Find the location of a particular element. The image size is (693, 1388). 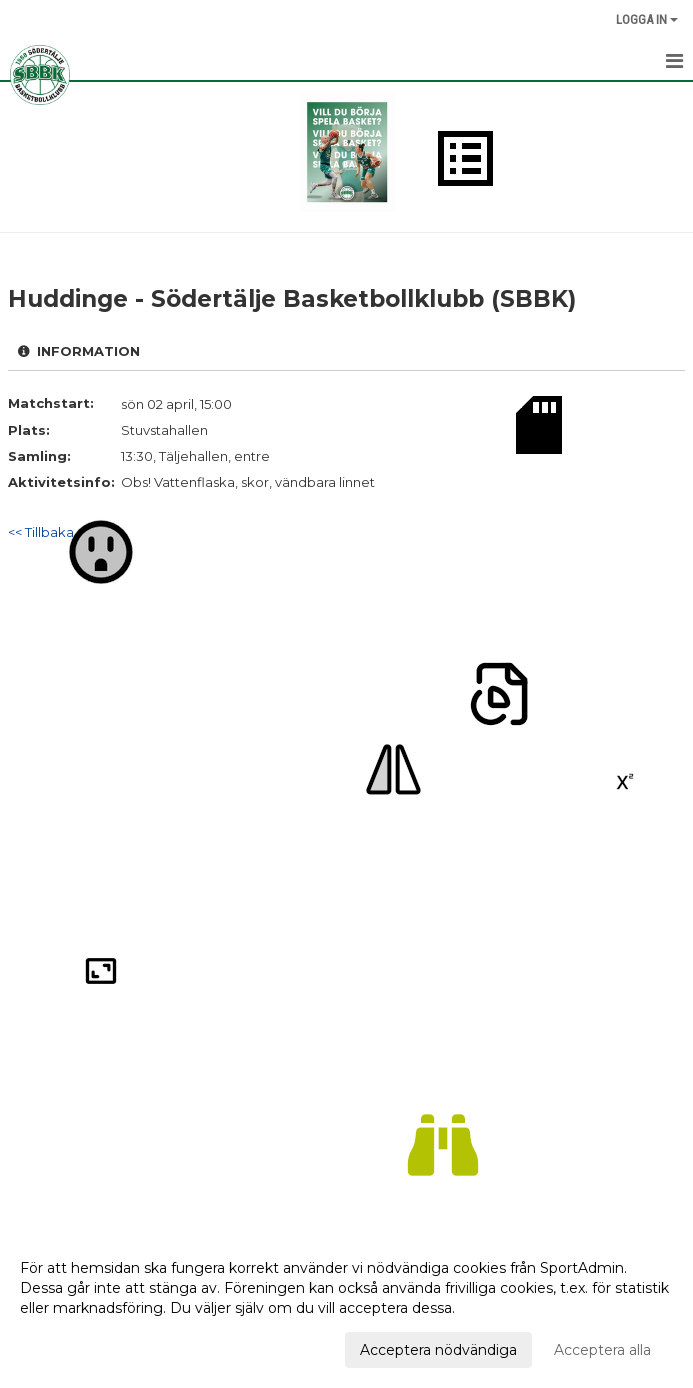

view a detailed list or checklist is located at coordinates (465, 158).